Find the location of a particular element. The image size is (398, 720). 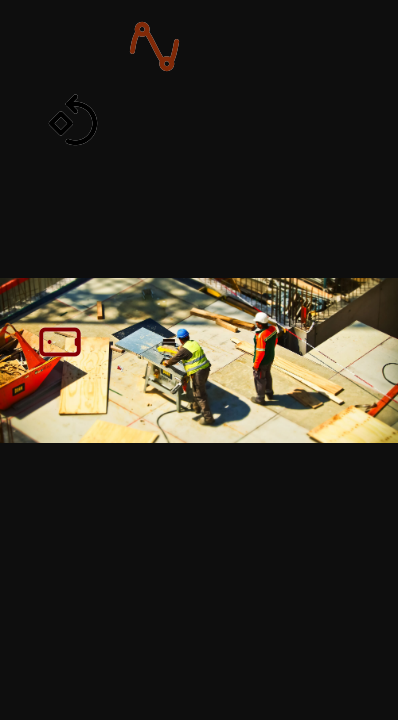

rotate device to landscape mode is located at coordinates (60, 342).